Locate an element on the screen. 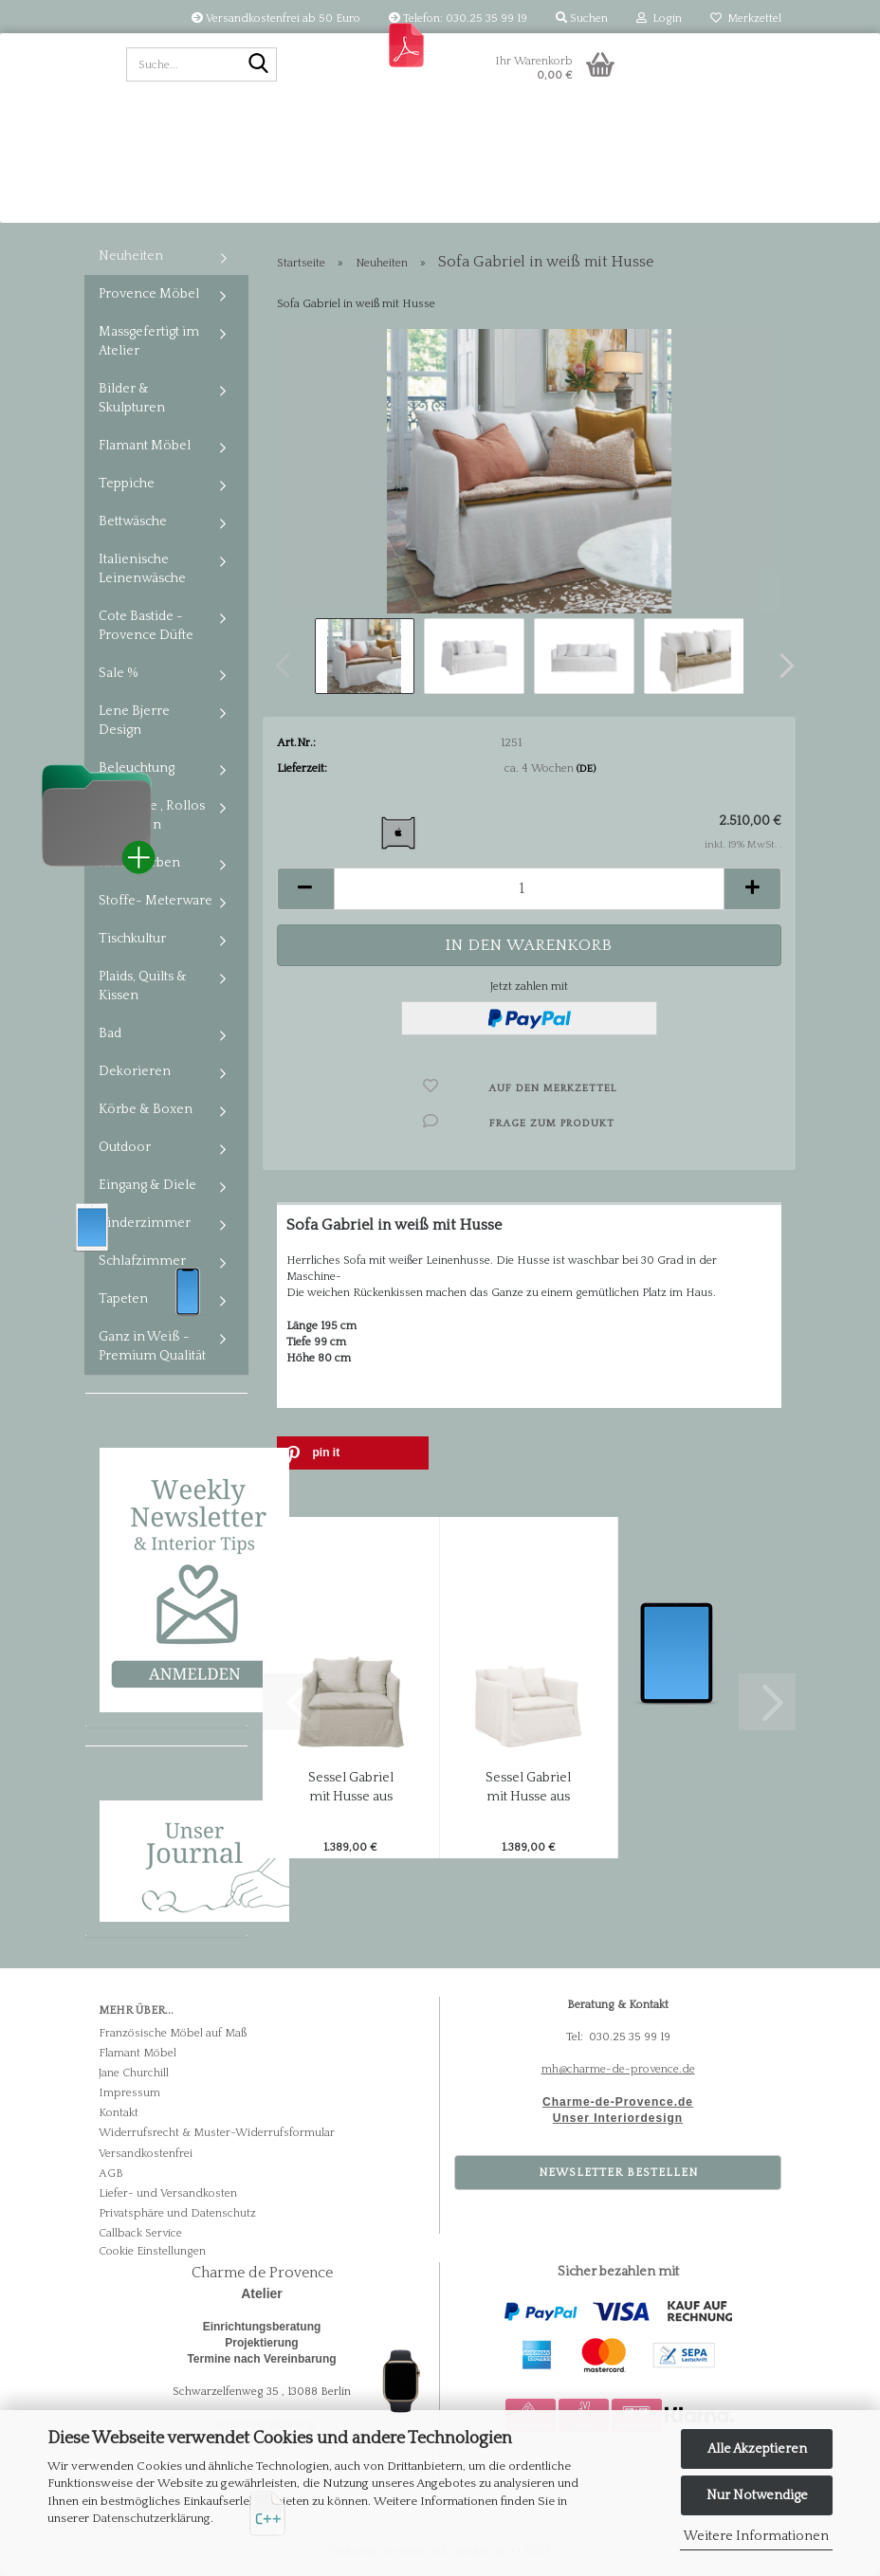 The width and height of the screenshot is (880, 2576). a compressed PDF document file is located at coordinates (406, 45).